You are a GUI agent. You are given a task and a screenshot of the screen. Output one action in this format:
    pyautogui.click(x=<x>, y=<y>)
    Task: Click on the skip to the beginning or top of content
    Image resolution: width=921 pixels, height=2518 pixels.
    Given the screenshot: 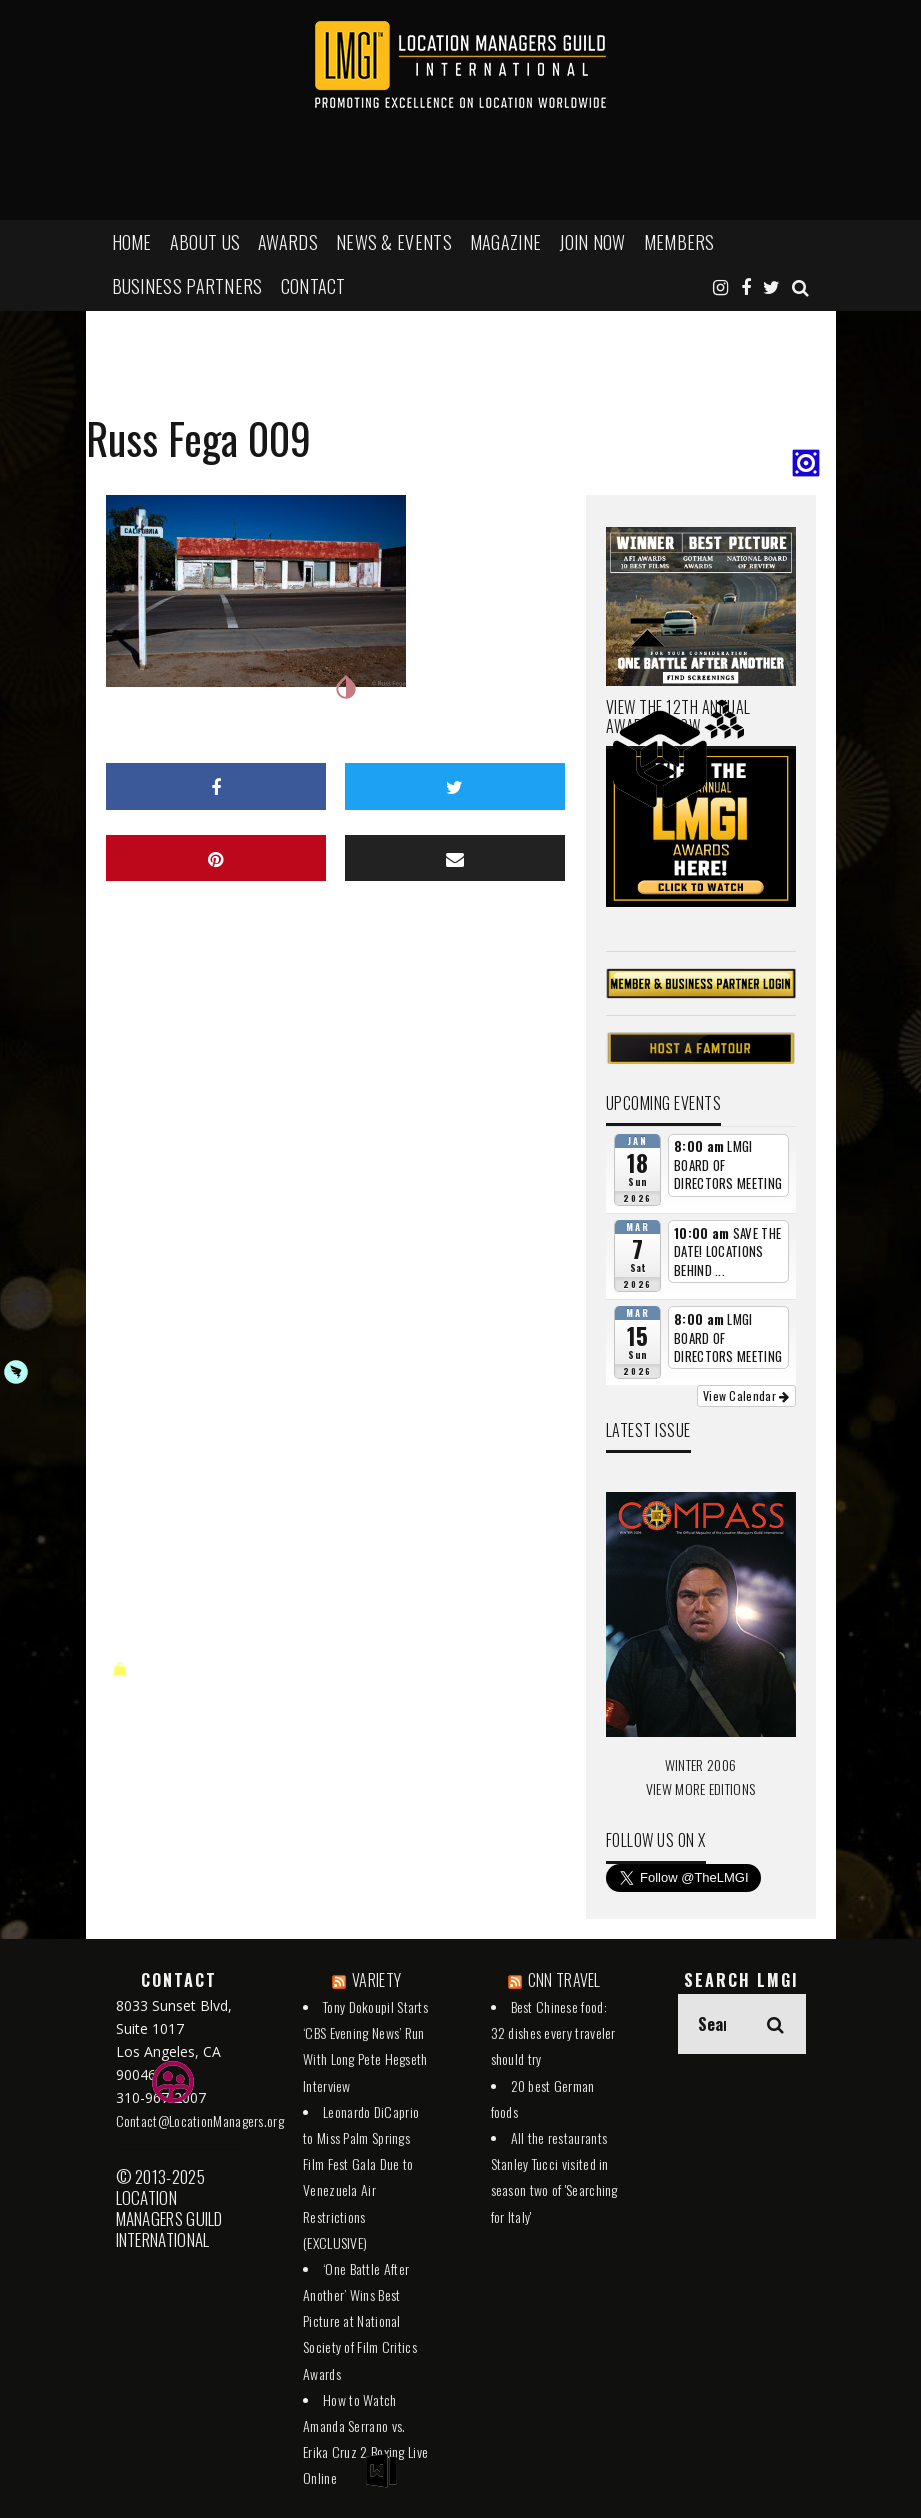 What is the action you would take?
    pyautogui.click(x=647, y=632)
    